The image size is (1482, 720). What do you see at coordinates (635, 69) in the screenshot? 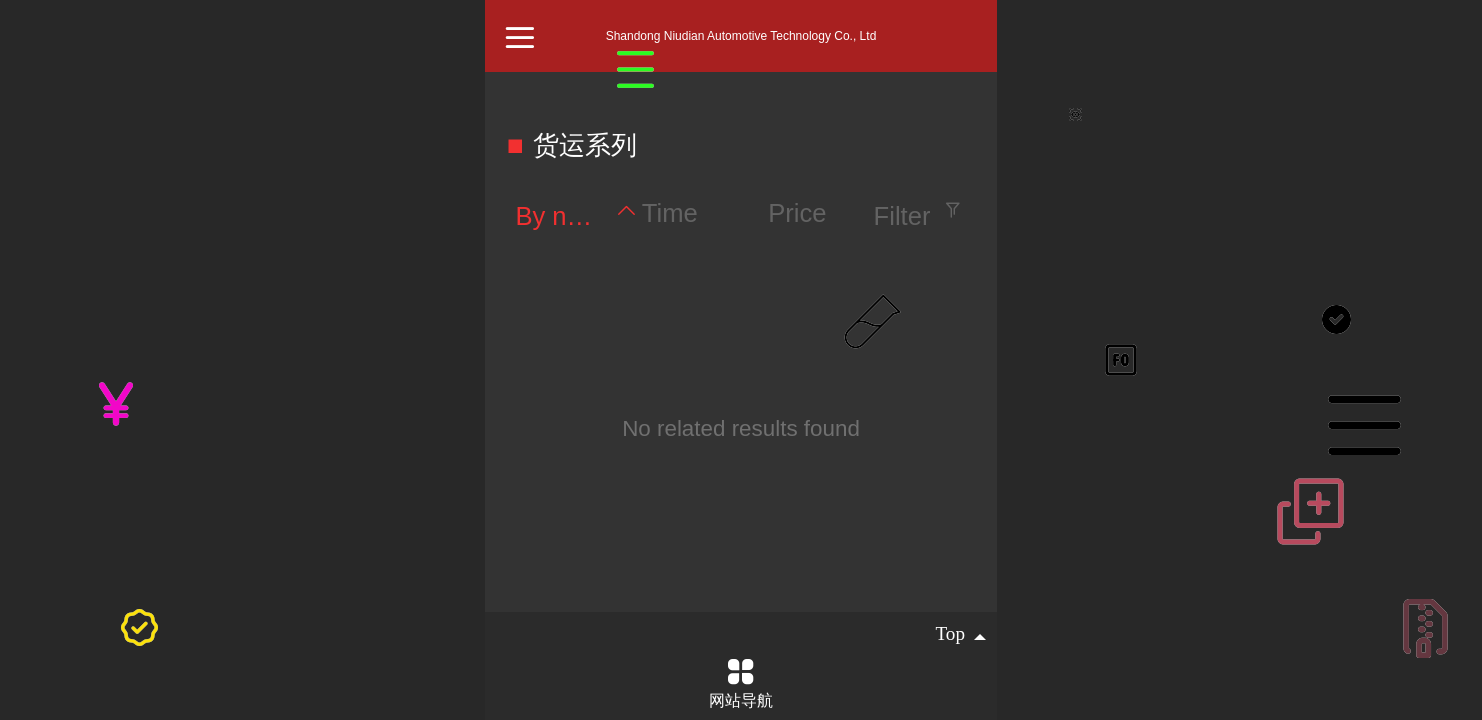
I see `toggle medium density view for list items` at bounding box center [635, 69].